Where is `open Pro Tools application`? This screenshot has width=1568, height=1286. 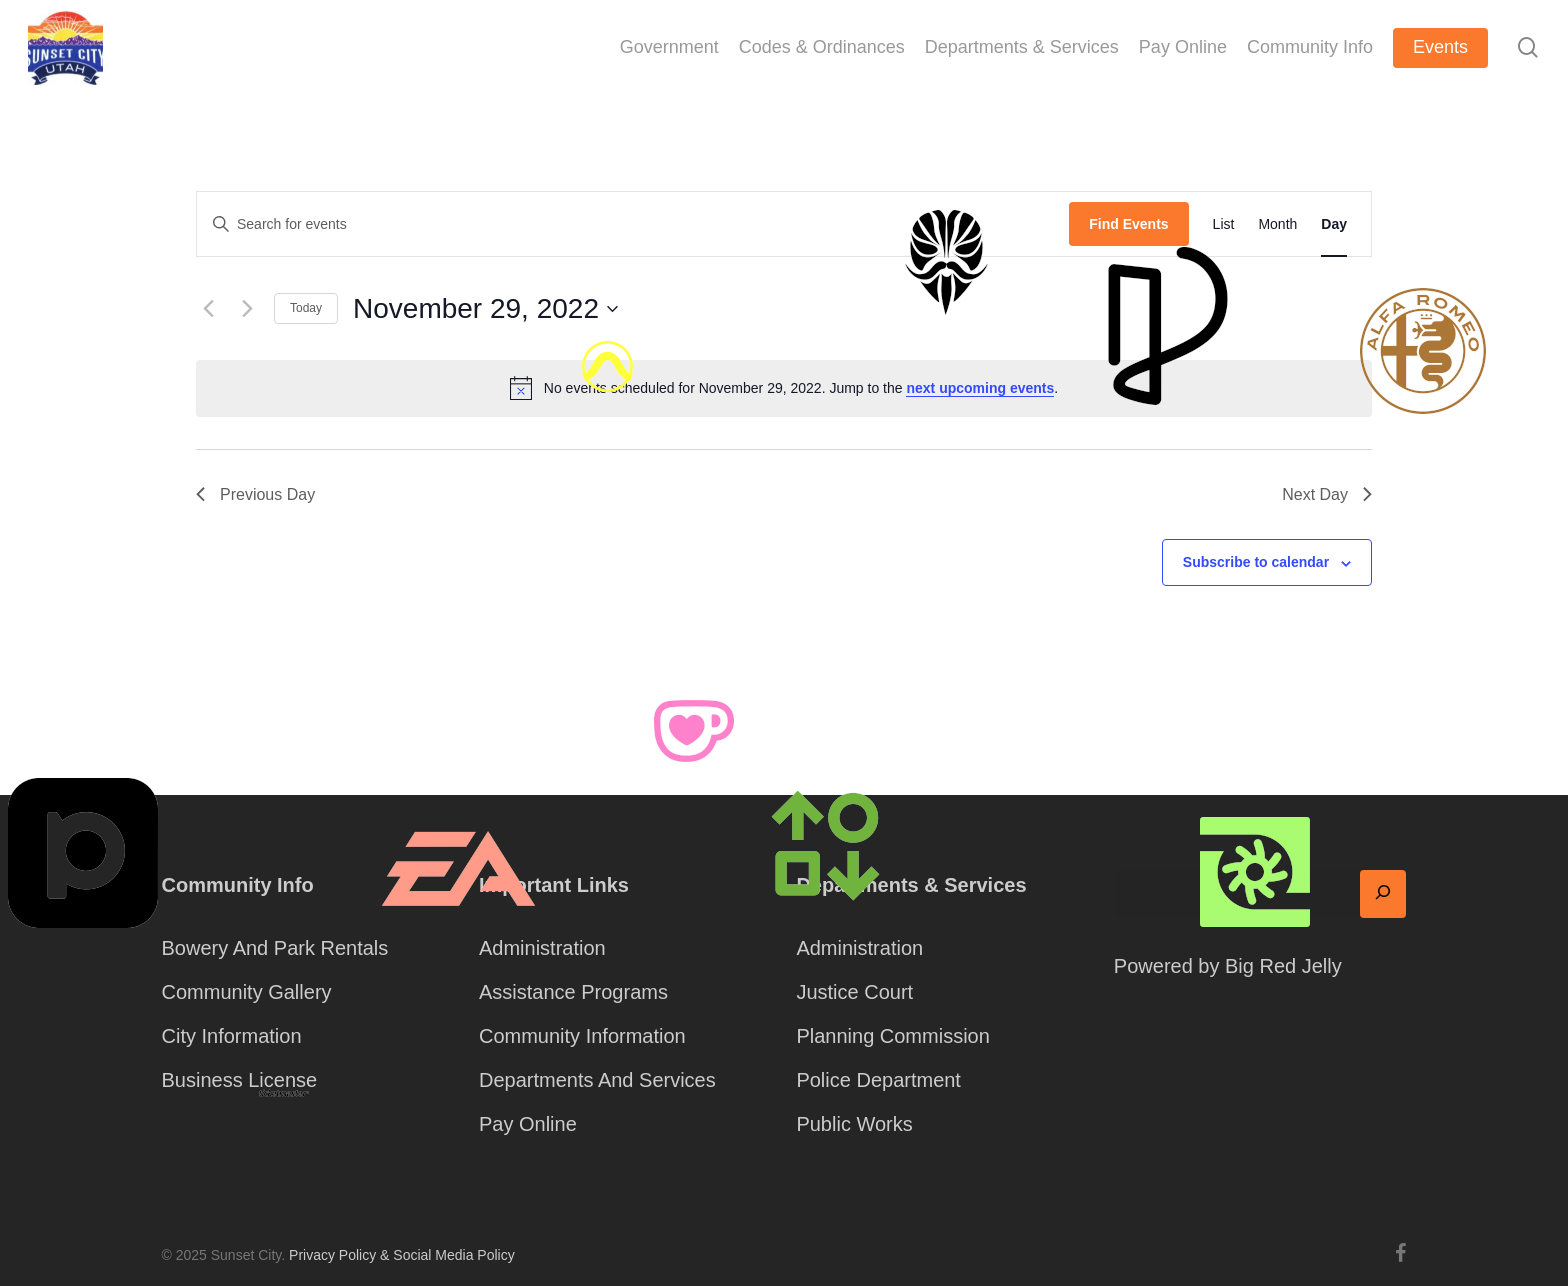 open Pro Tools application is located at coordinates (607, 366).